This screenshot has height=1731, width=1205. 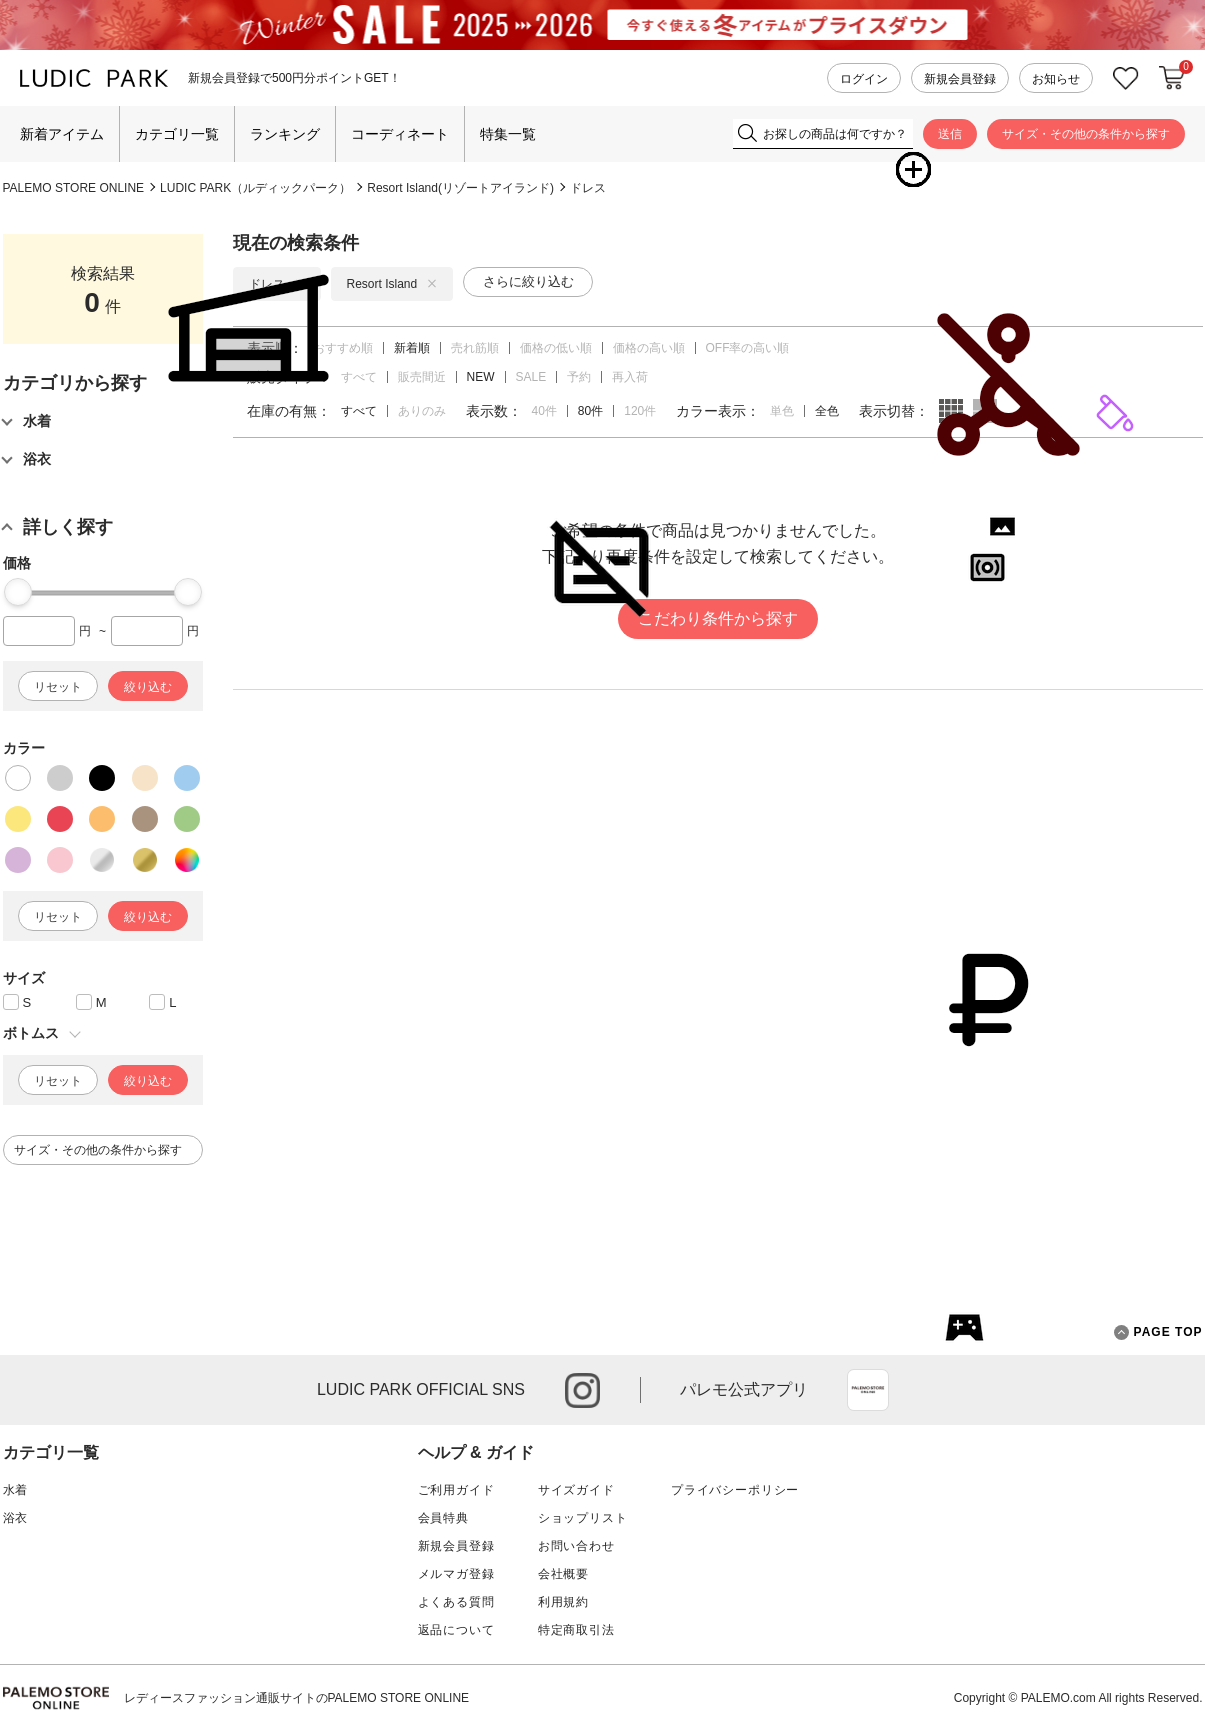 What do you see at coordinates (1008, 384) in the screenshot?
I see `disable social sharing features` at bounding box center [1008, 384].